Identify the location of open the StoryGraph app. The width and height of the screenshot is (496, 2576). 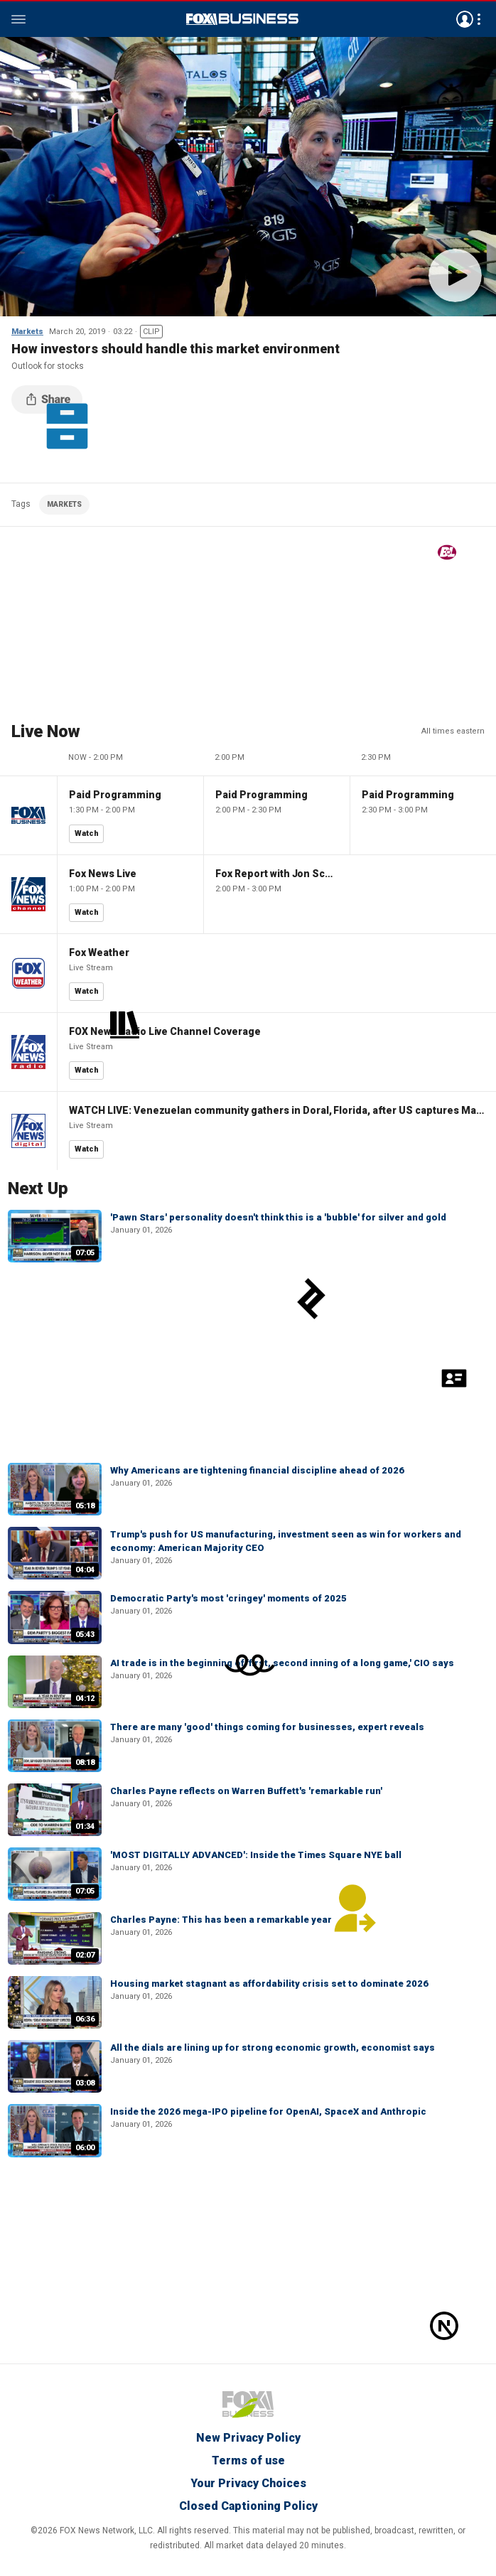
(124, 1024).